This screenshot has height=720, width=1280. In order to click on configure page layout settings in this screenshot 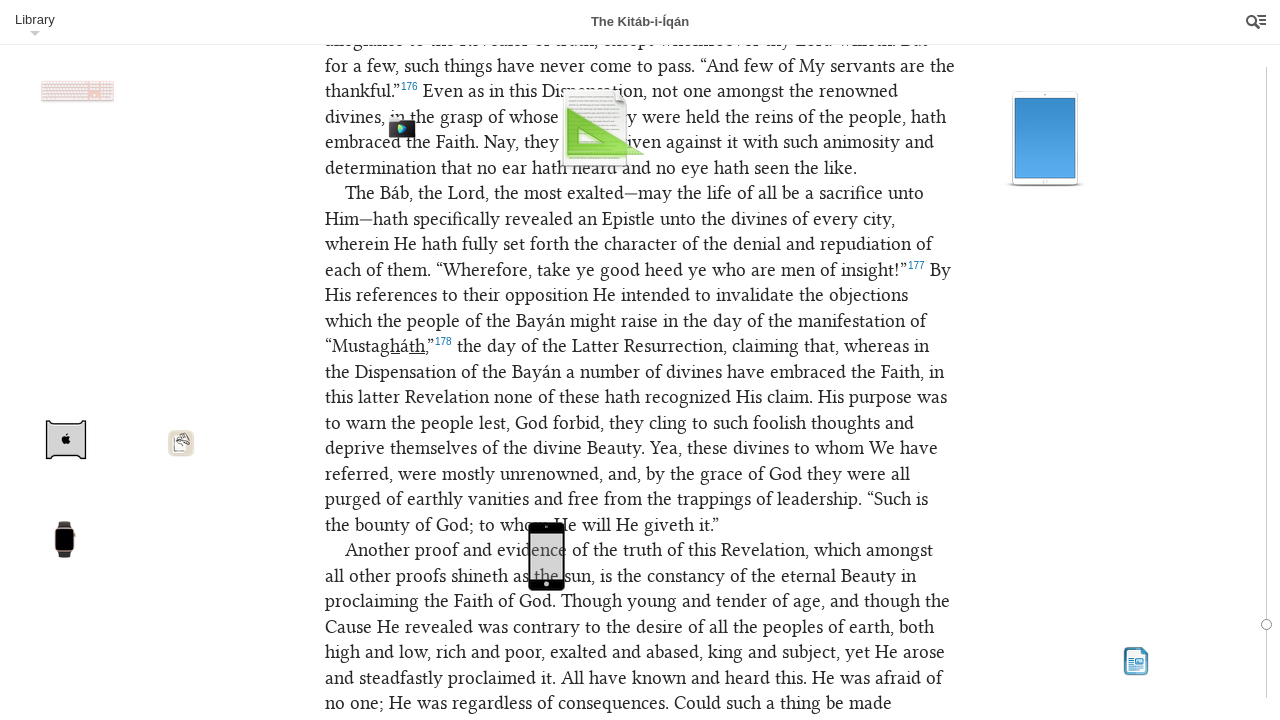, I will do `click(601, 127)`.